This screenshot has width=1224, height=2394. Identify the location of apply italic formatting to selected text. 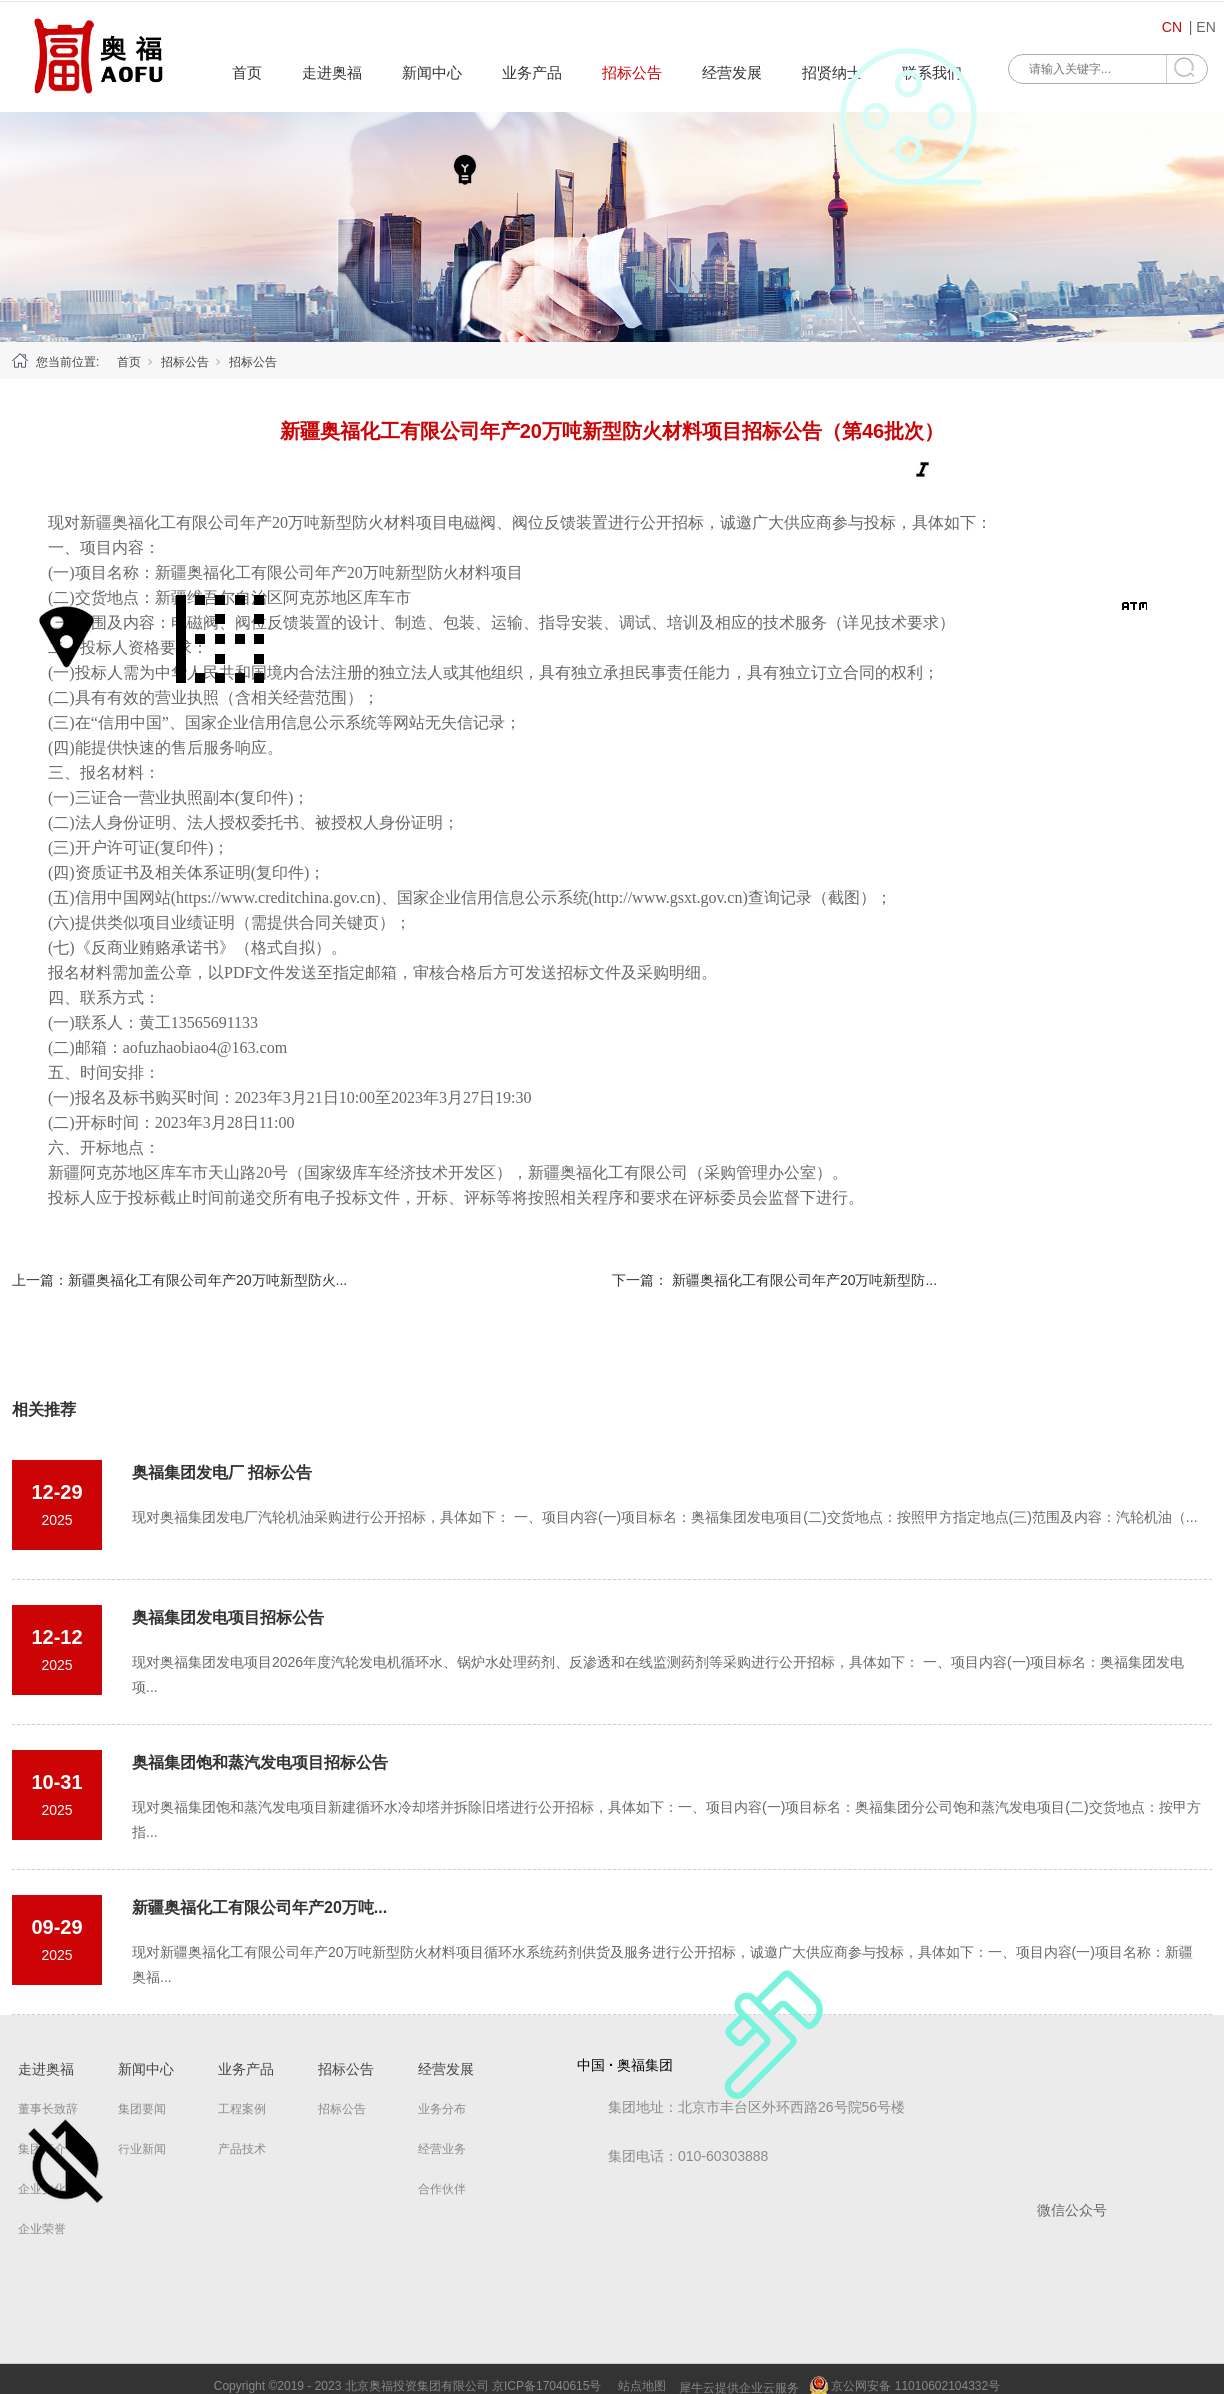
(922, 470).